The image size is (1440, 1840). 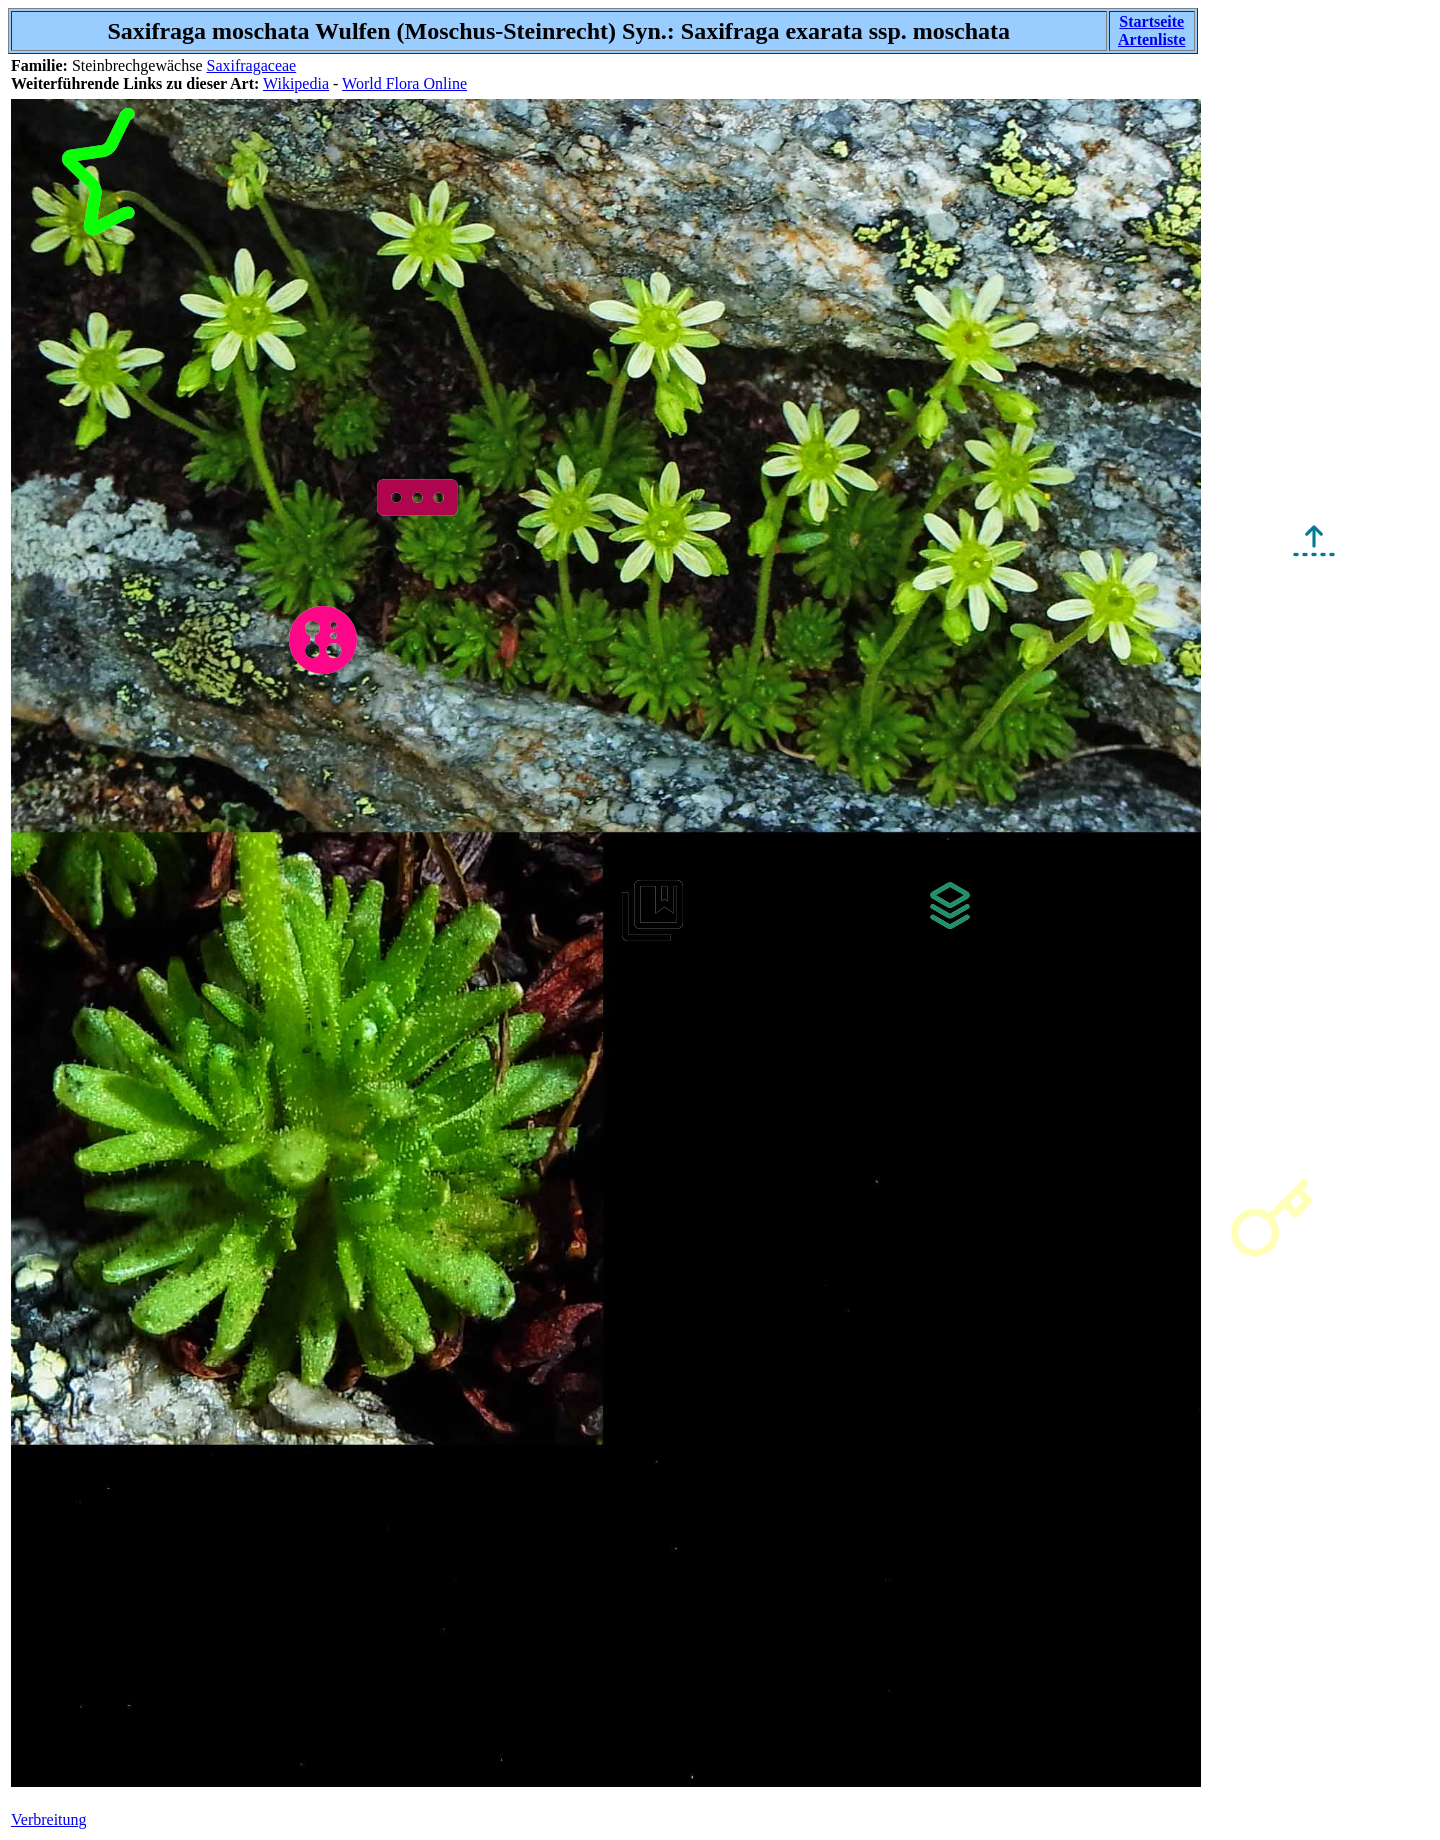 What do you see at coordinates (128, 174) in the screenshot?
I see `indicates a partial or half-star rating` at bounding box center [128, 174].